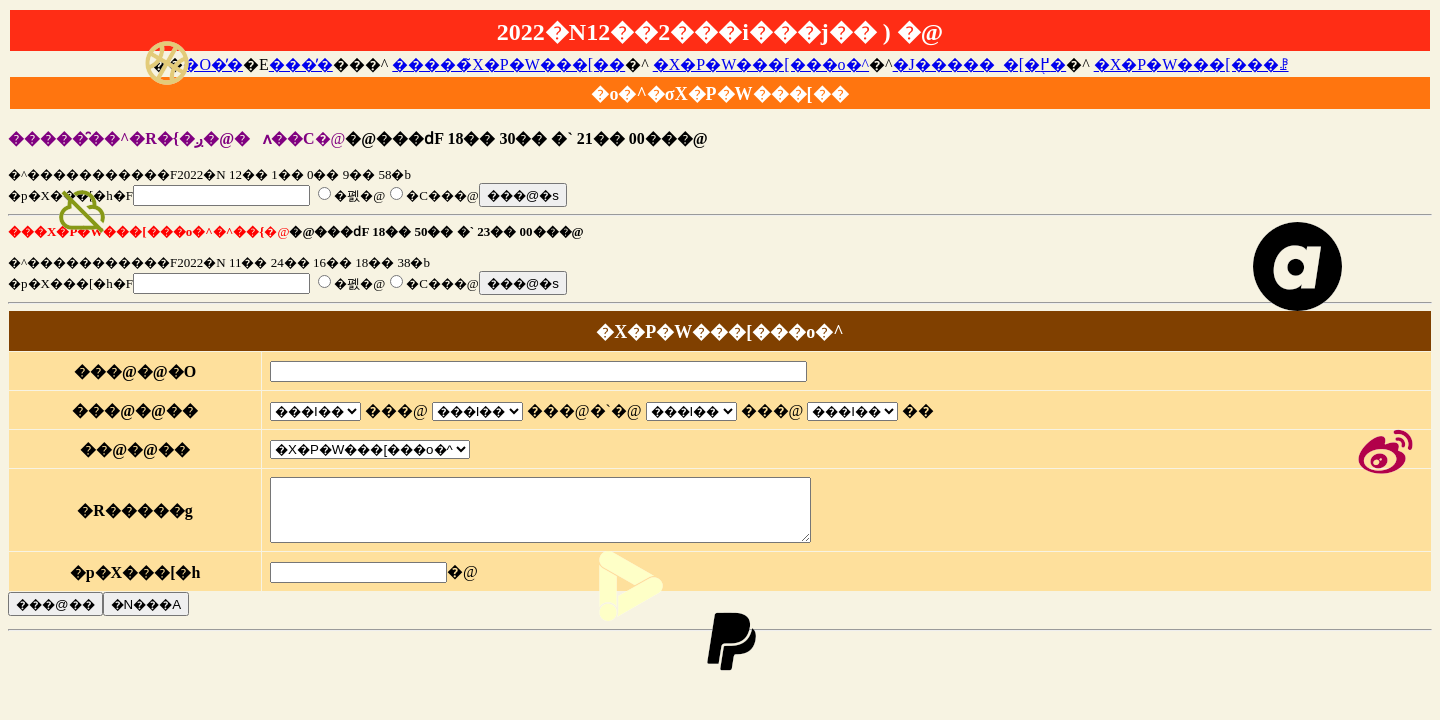 The image size is (1440, 720). What do you see at coordinates (1385, 452) in the screenshot?
I see `open Weibo app` at bounding box center [1385, 452].